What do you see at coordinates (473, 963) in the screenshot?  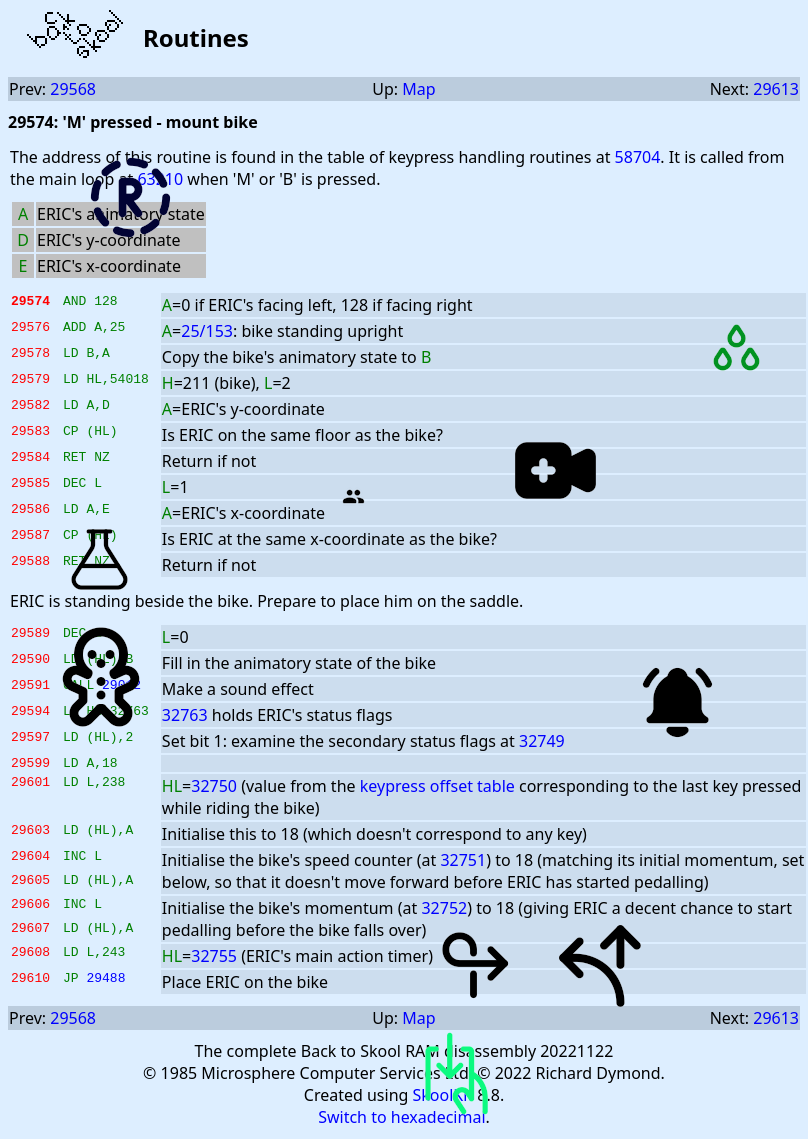 I see `redo or repeat the last action` at bounding box center [473, 963].